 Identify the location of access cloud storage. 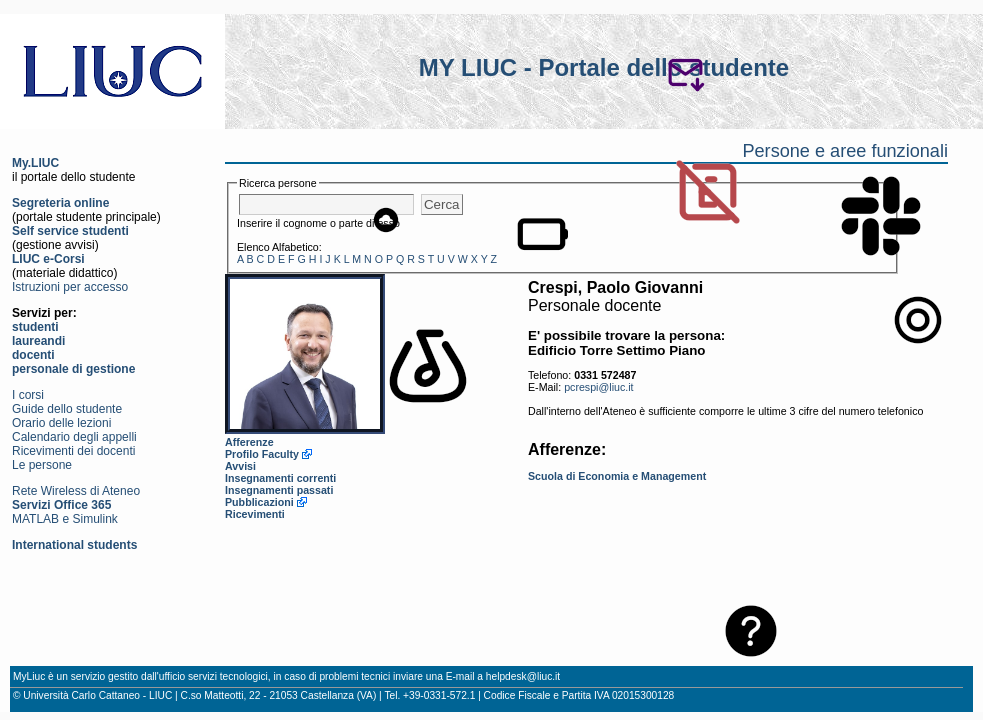
(386, 220).